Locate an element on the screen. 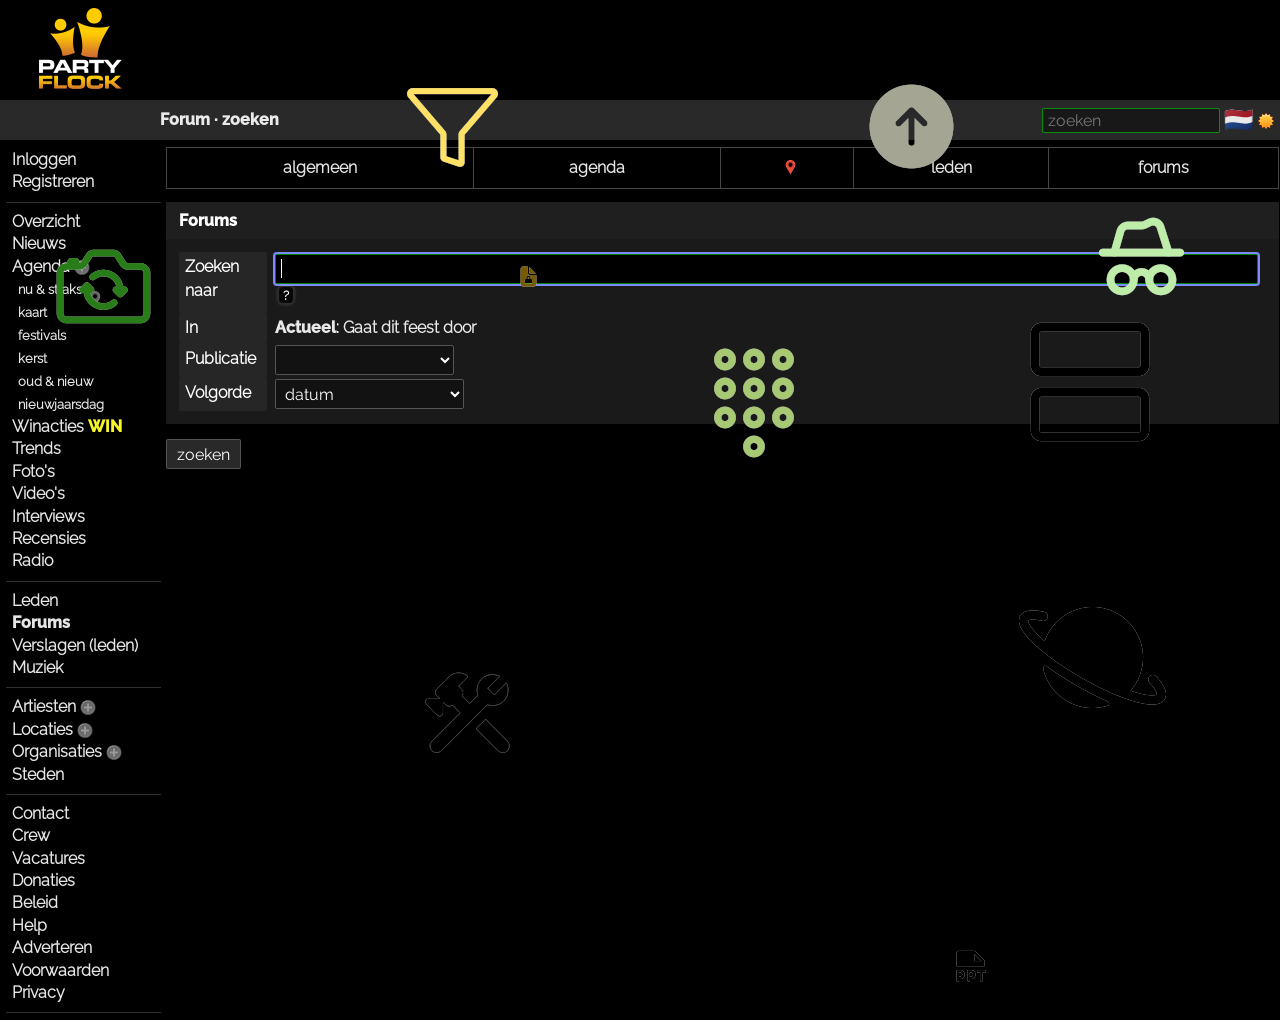 This screenshot has width=1280, height=1020. open a PowerPoint presentation file is located at coordinates (970, 967).